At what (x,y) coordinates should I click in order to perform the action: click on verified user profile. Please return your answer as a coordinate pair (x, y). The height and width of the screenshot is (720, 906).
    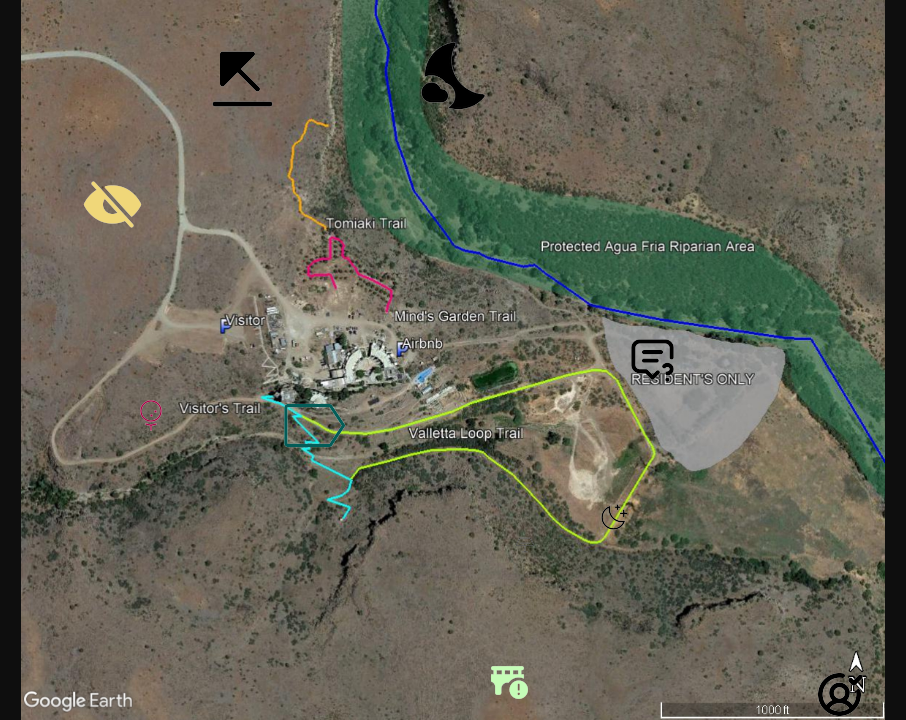
    Looking at the image, I should click on (839, 694).